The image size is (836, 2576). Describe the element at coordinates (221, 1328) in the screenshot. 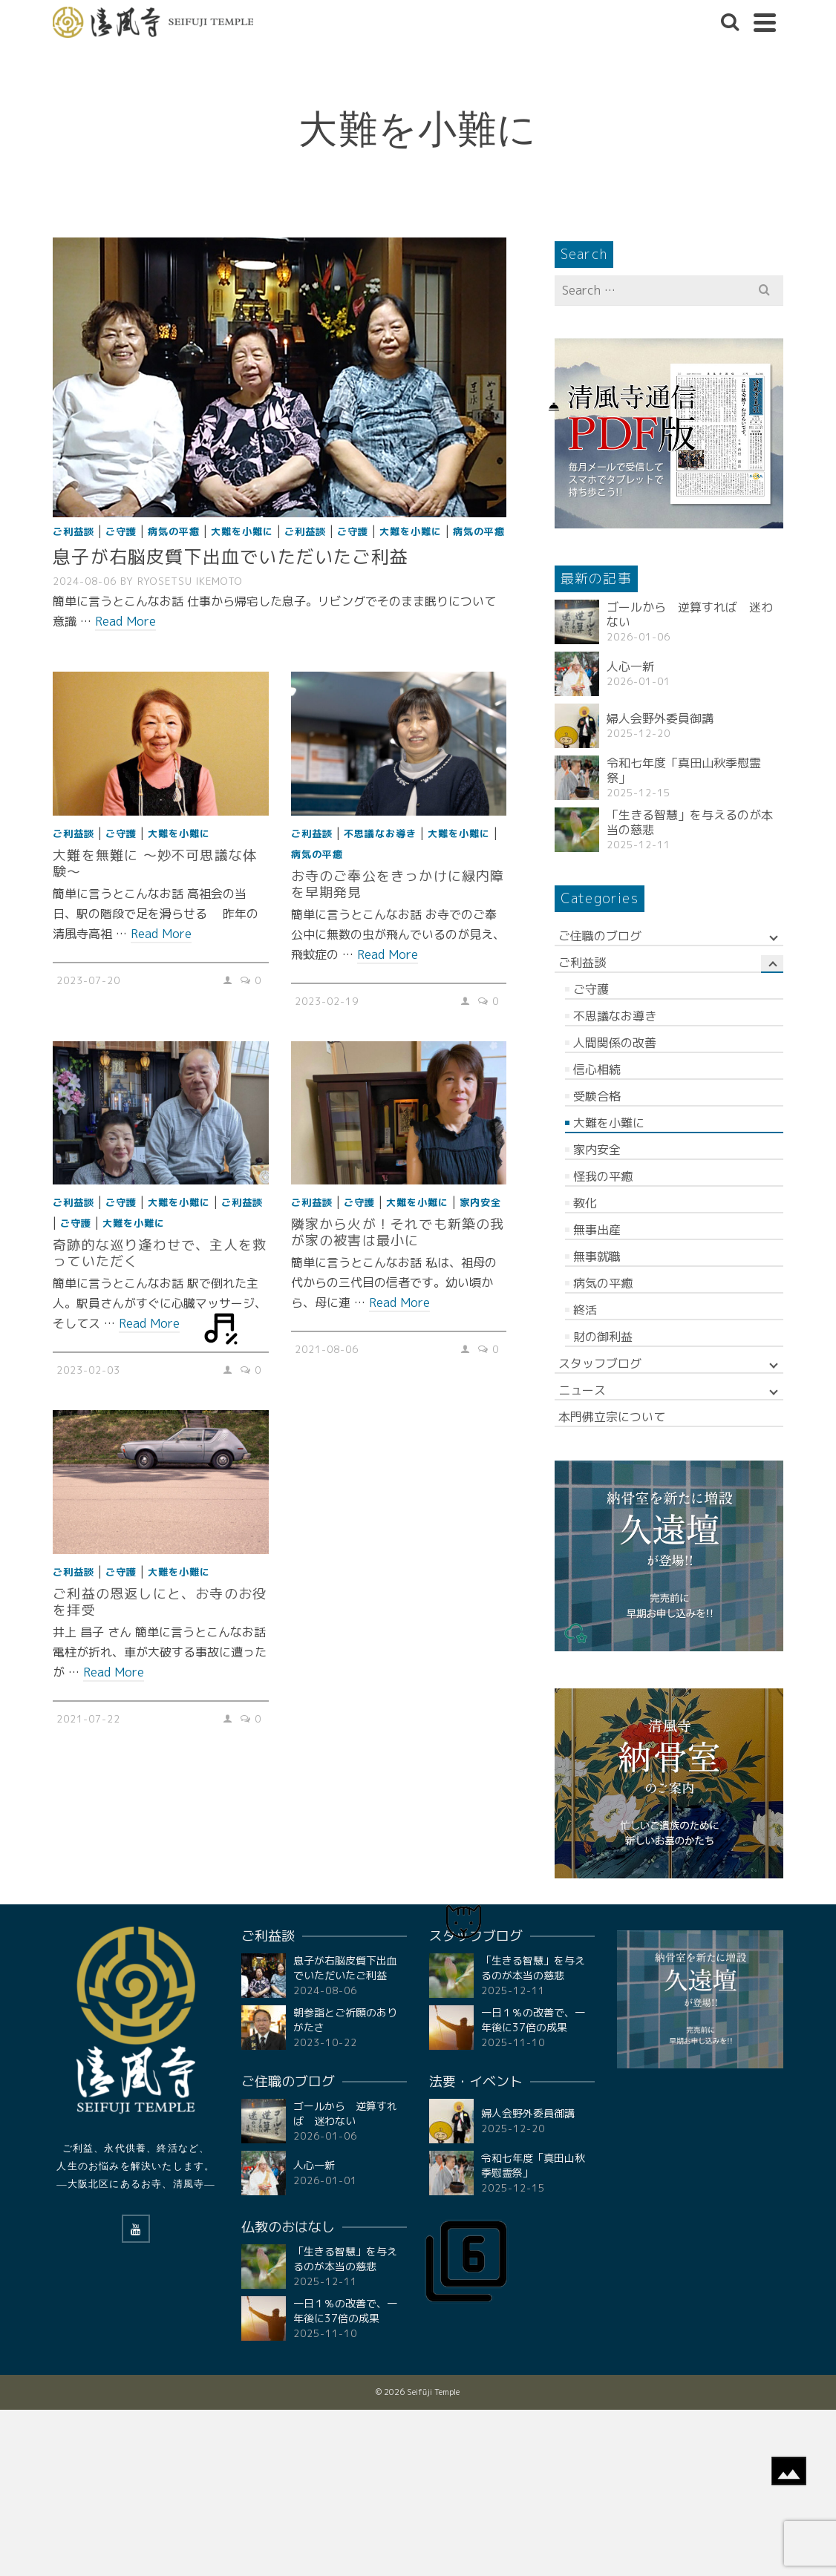

I see `view discounted music or audio content` at that location.